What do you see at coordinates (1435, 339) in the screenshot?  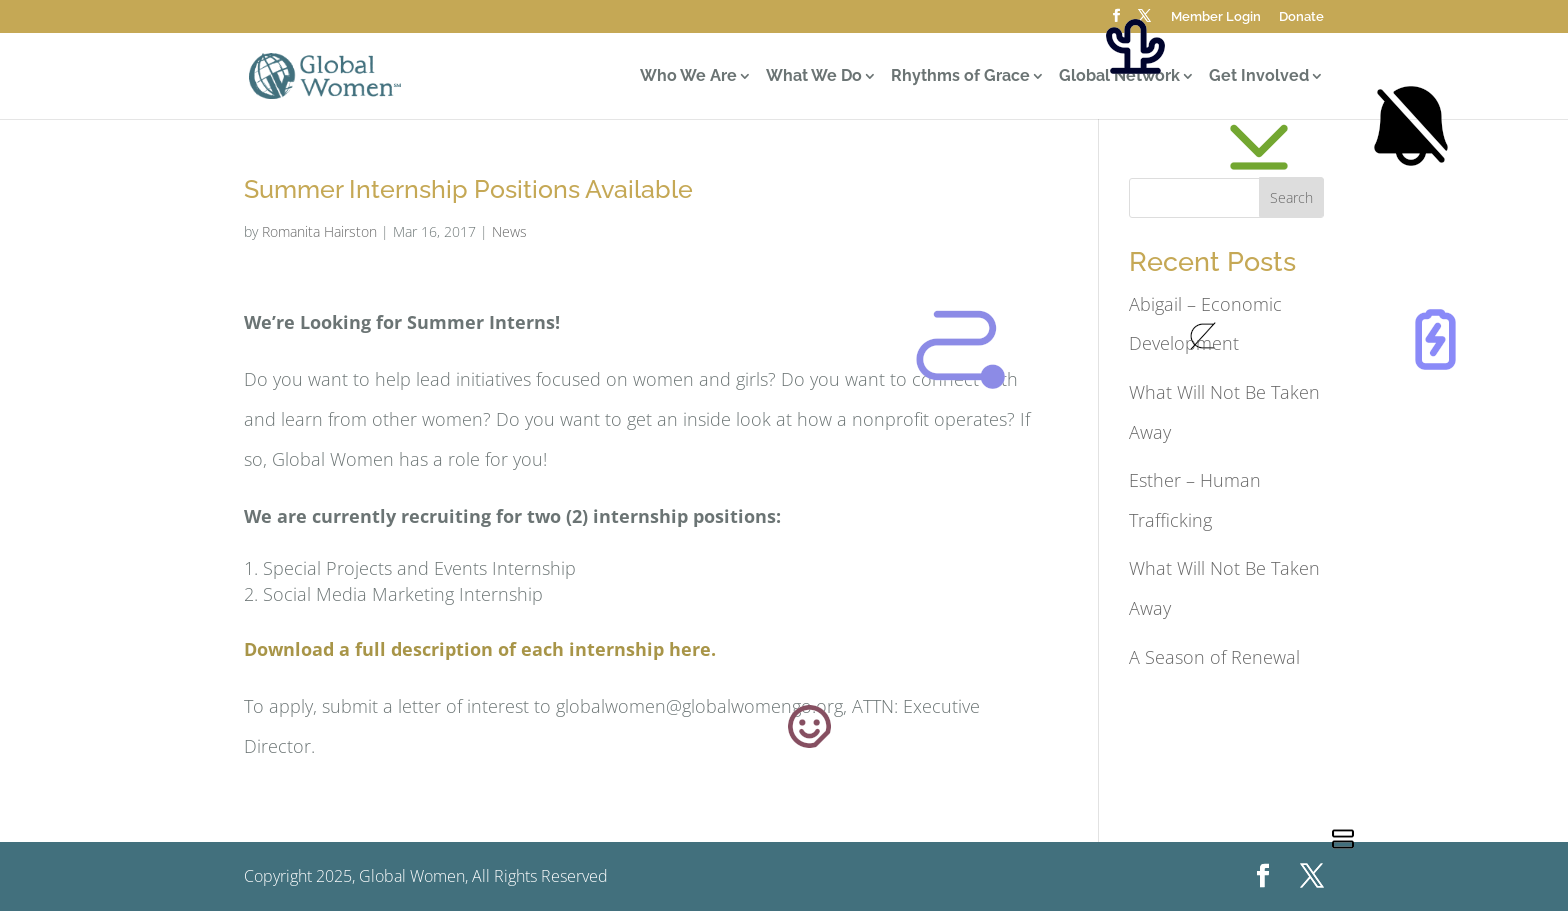 I see `indicates device is currently charging` at bounding box center [1435, 339].